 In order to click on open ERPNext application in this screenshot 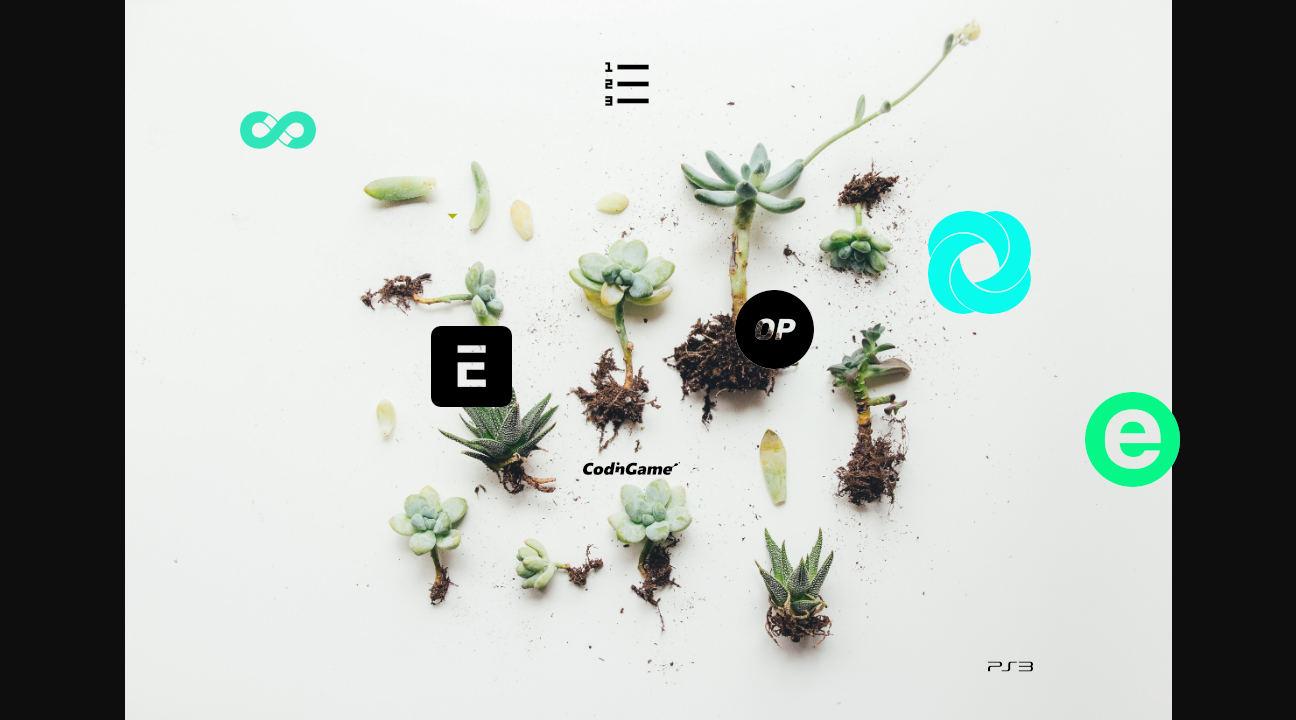, I will do `click(471, 366)`.